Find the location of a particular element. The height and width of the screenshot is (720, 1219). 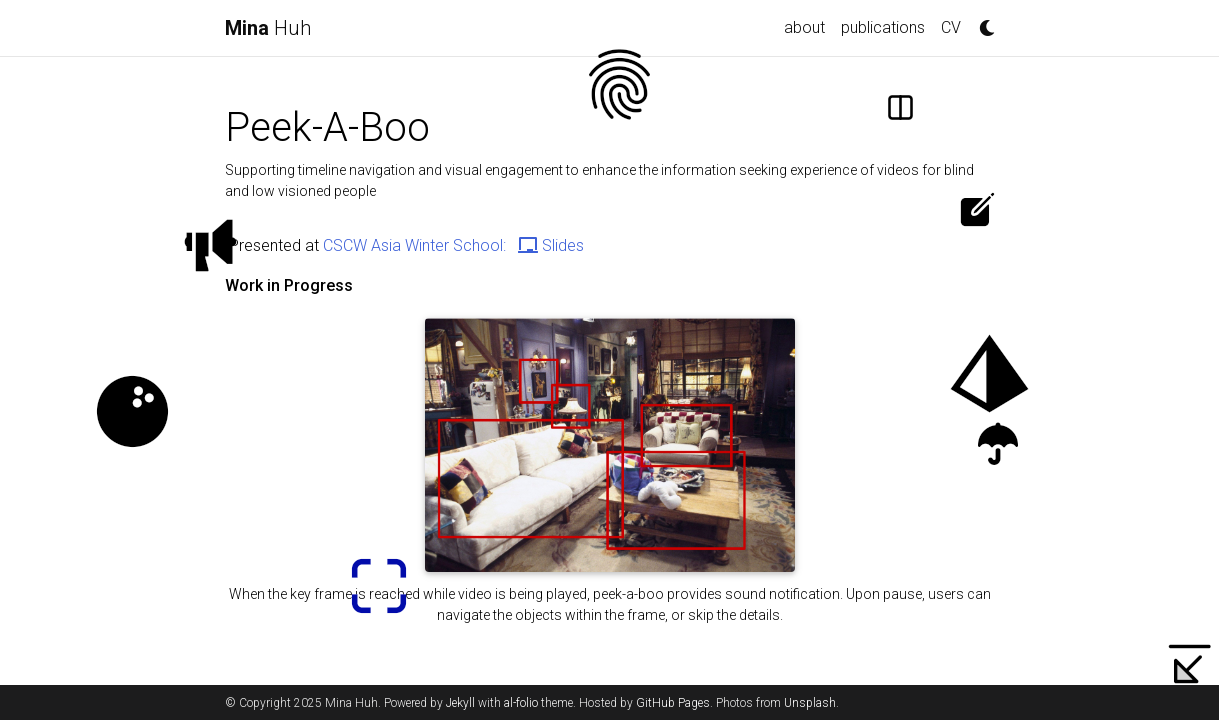

view weather protection or rain forecast is located at coordinates (998, 445).